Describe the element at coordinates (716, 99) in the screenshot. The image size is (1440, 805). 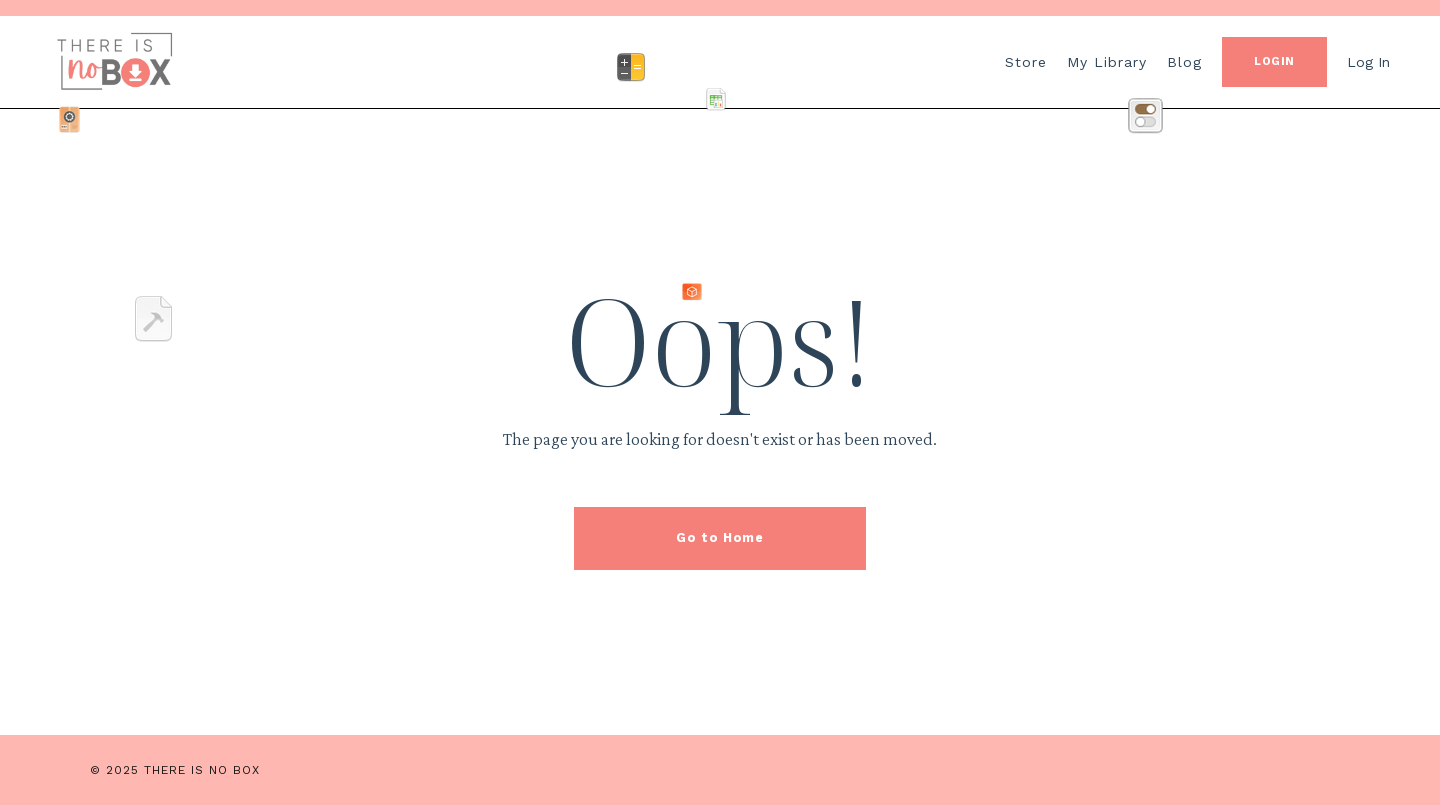
I see `open a spreadsheet file` at that location.